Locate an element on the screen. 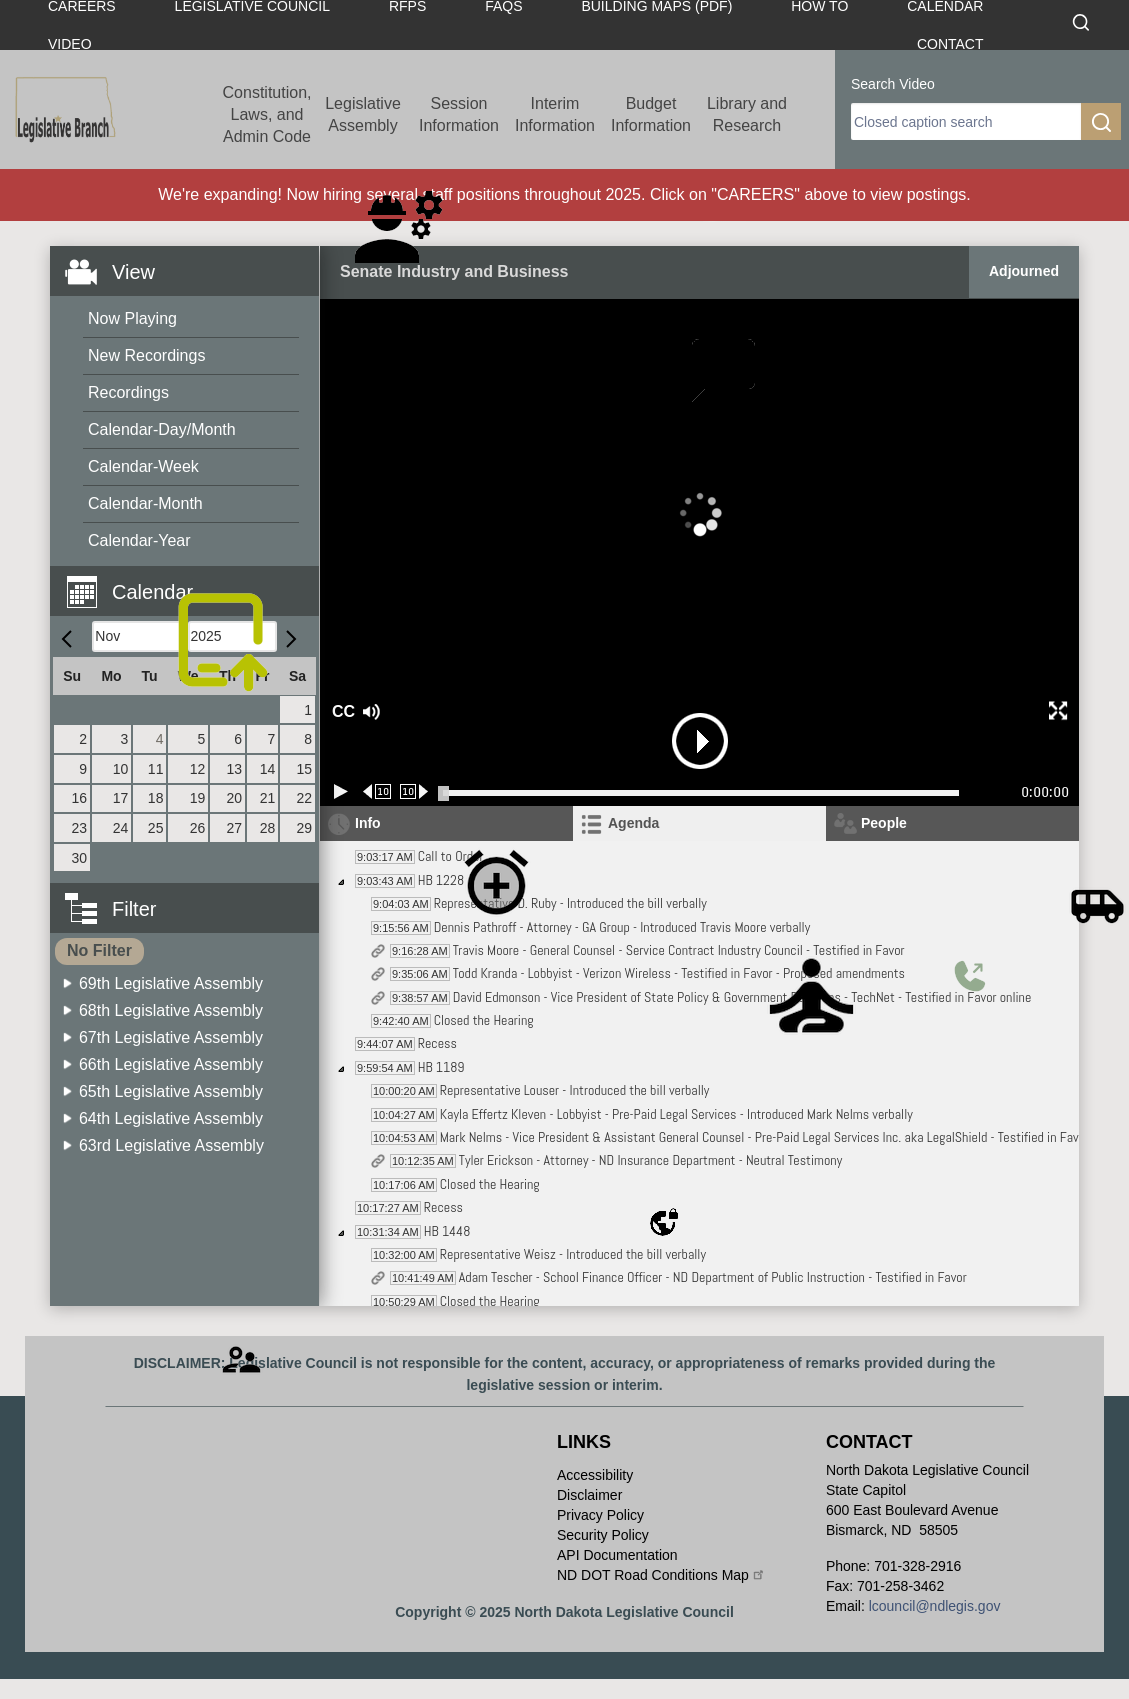 The height and width of the screenshot is (1699, 1129). make an outgoing call is located at coordinates (970, 975).